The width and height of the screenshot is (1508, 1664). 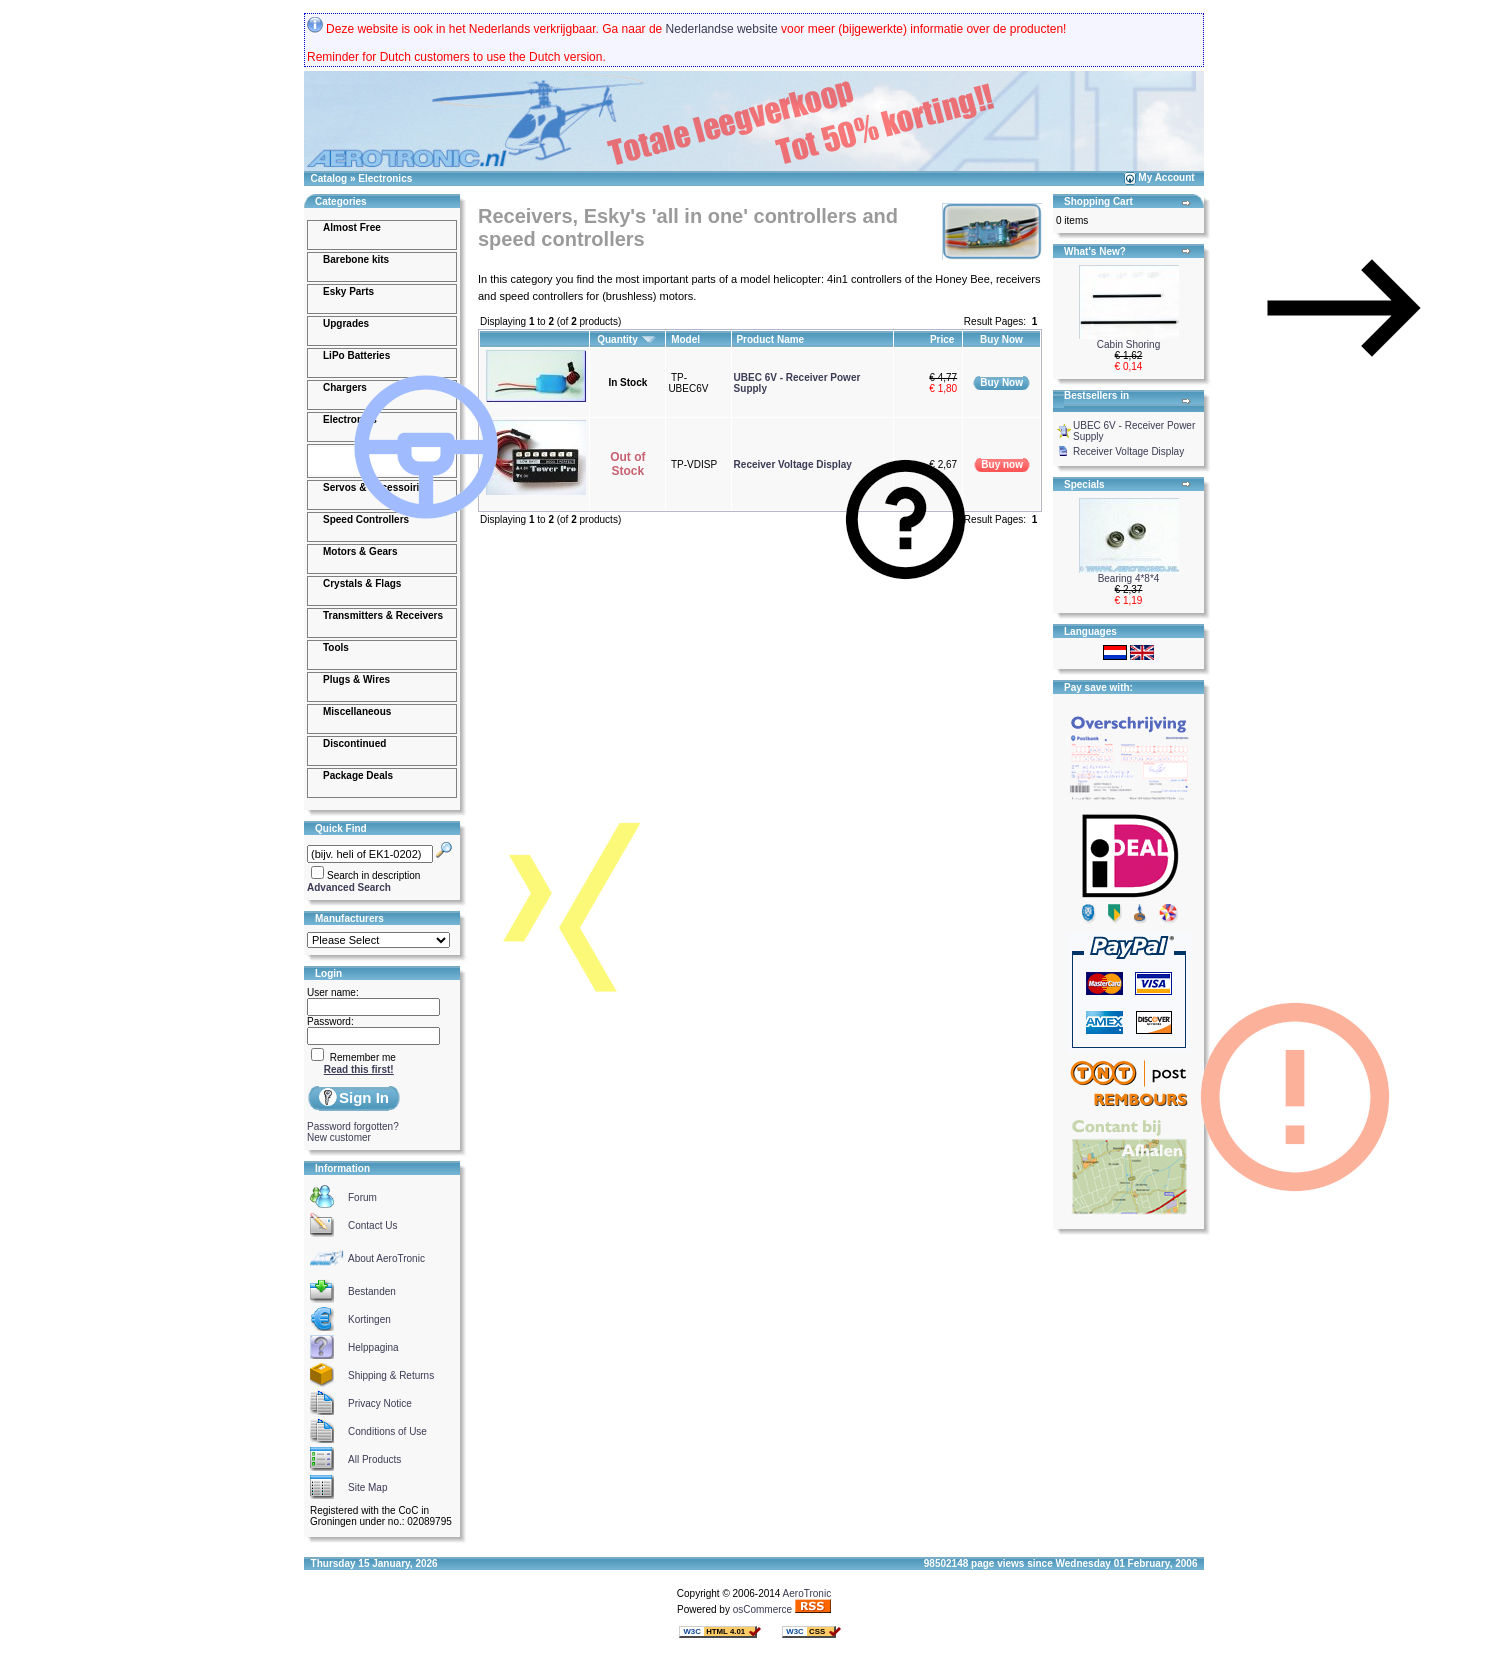 What do you see at coordinates (905, 519) in the screenshot?
I see `access help or FAQ section` at bounding box center [905, 519].